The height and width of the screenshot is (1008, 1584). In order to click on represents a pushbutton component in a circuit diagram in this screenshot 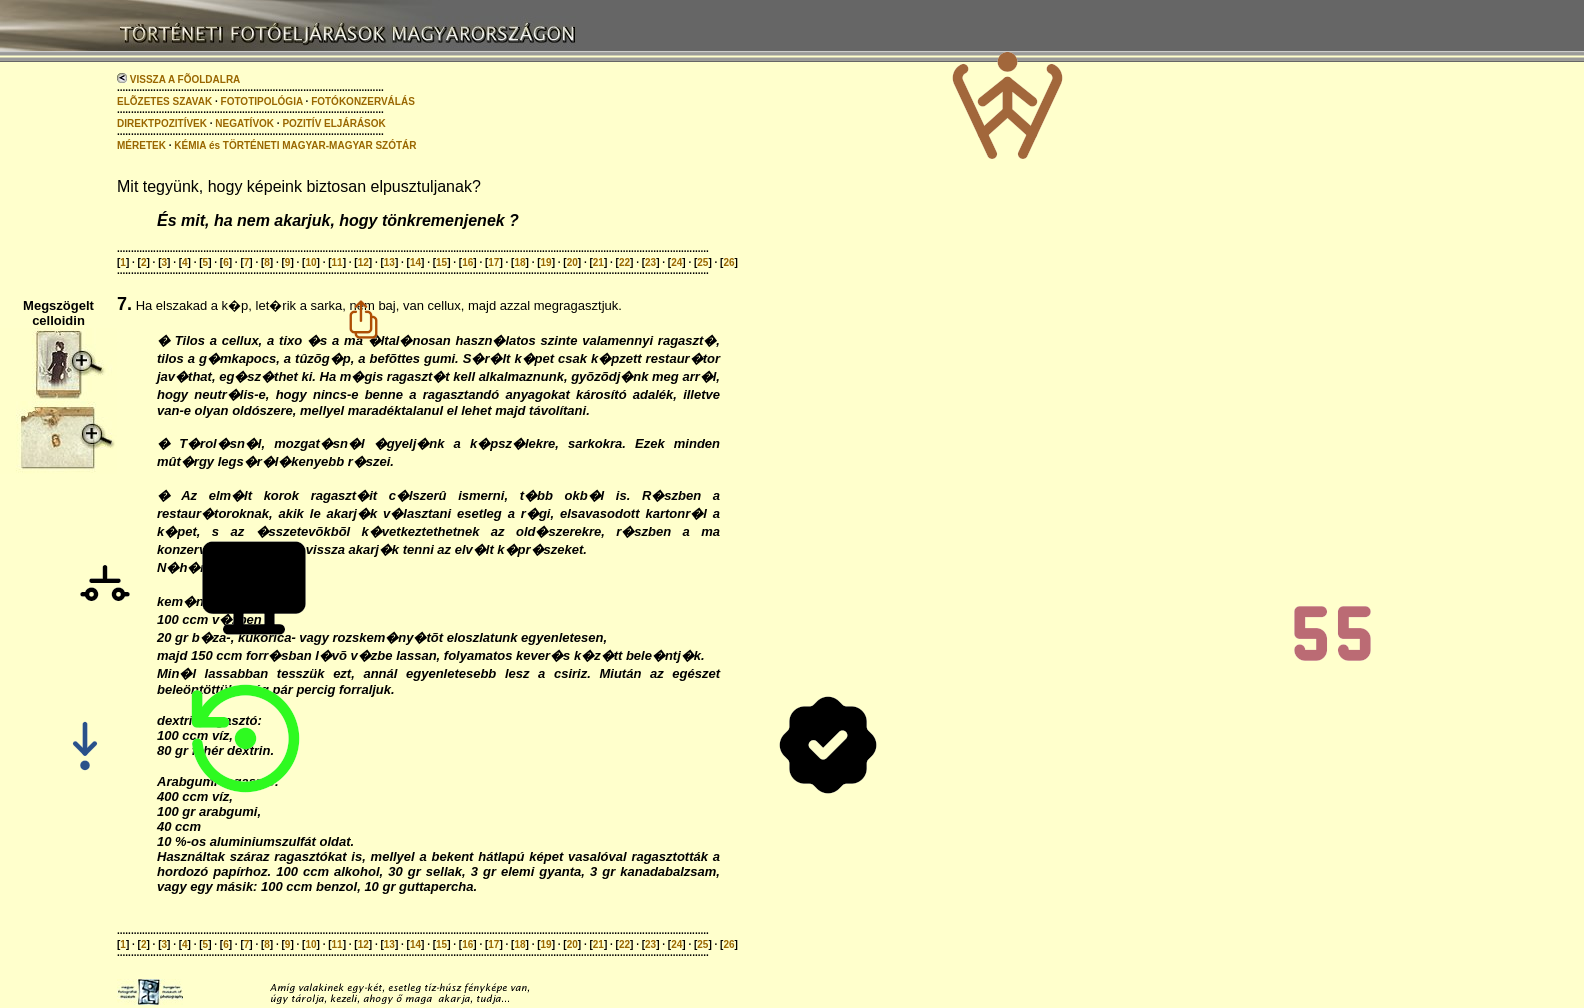, I will do `click(105, 583)`.